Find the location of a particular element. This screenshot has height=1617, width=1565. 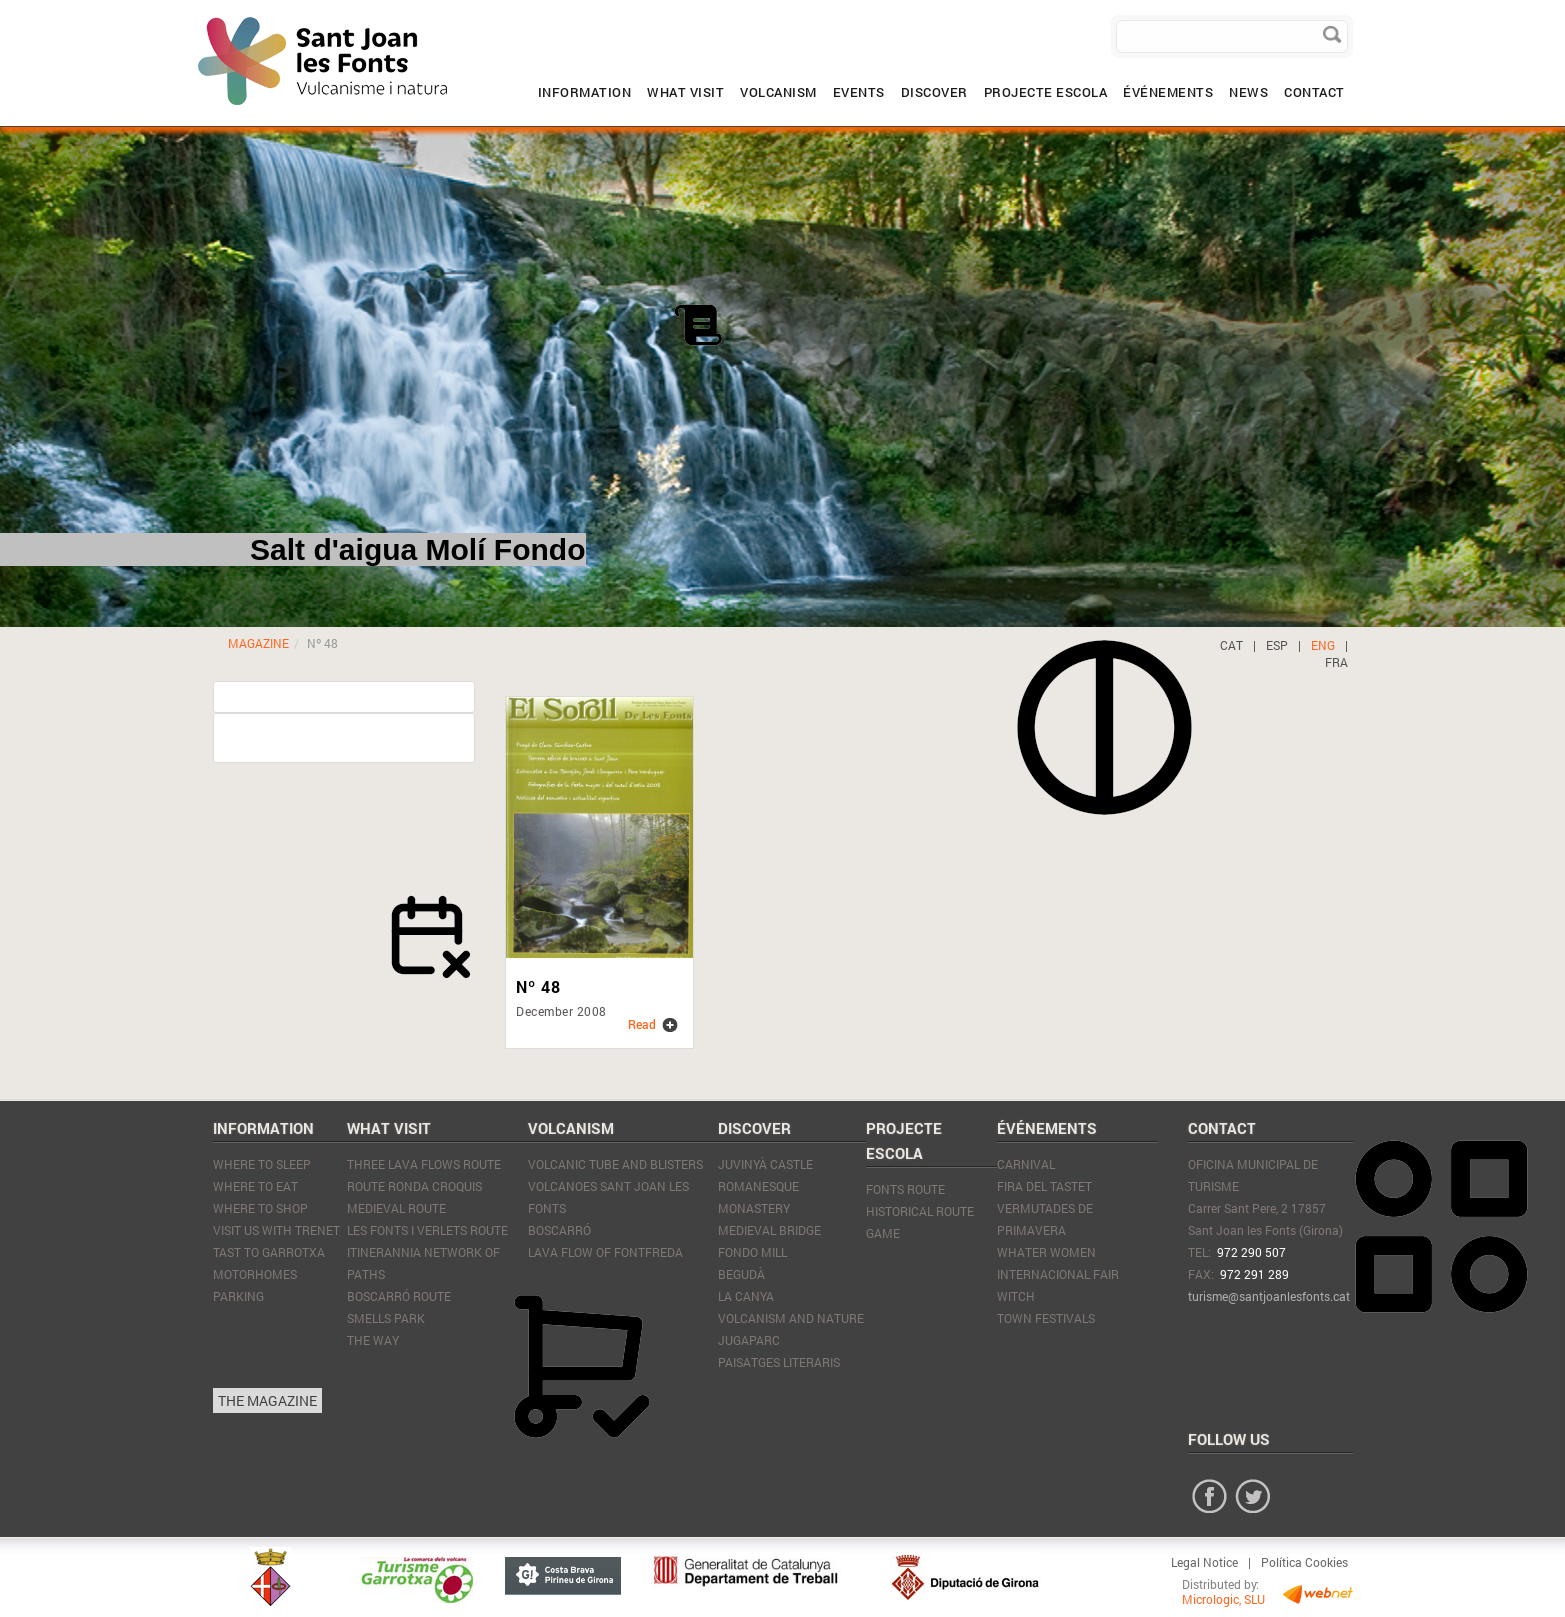

browse categories or sections is located at coordinates (1441, 1226).